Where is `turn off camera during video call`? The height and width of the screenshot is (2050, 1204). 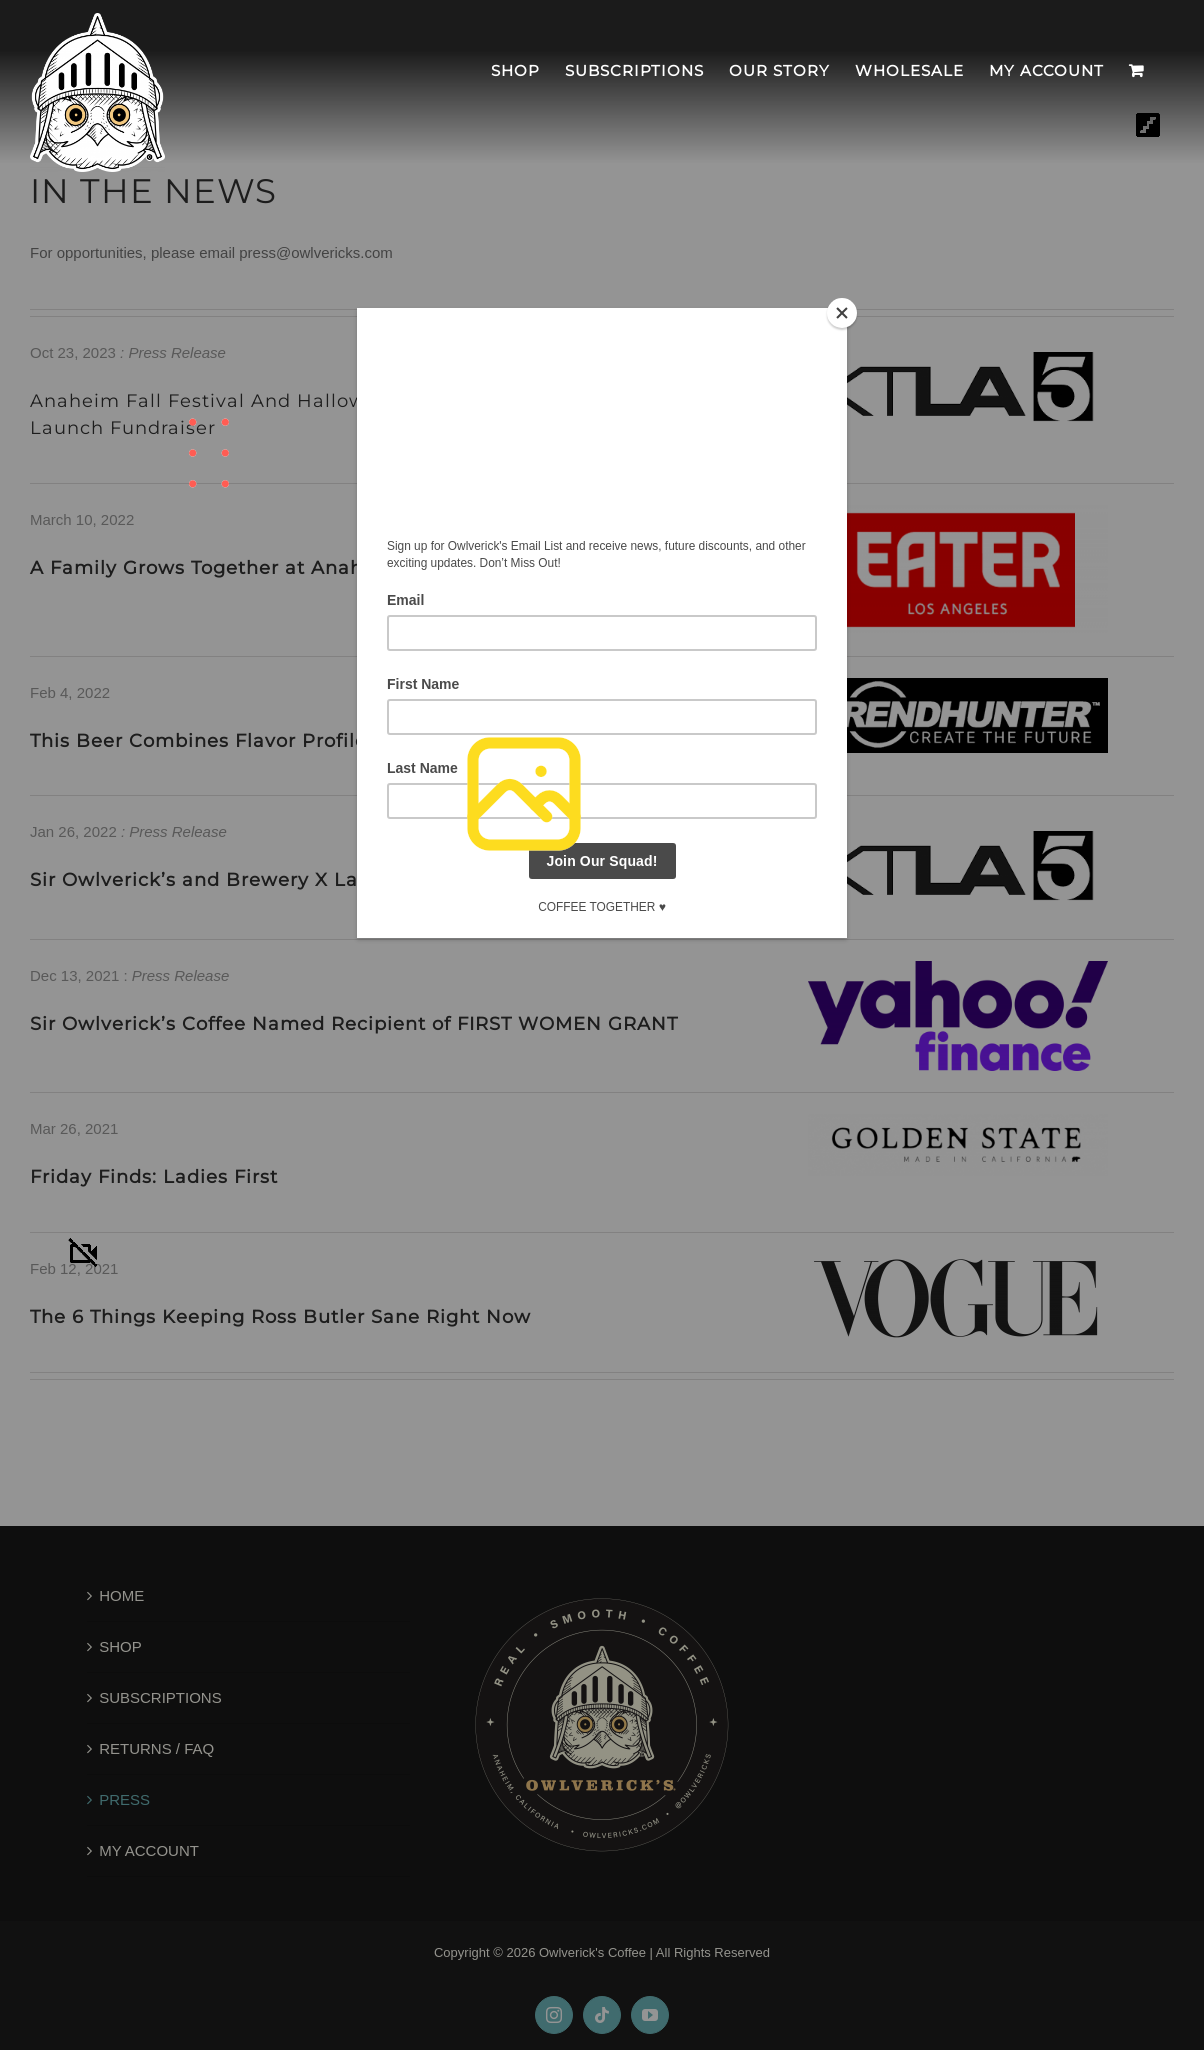 turn off camera during video call is located at coordinates (83, 1253).